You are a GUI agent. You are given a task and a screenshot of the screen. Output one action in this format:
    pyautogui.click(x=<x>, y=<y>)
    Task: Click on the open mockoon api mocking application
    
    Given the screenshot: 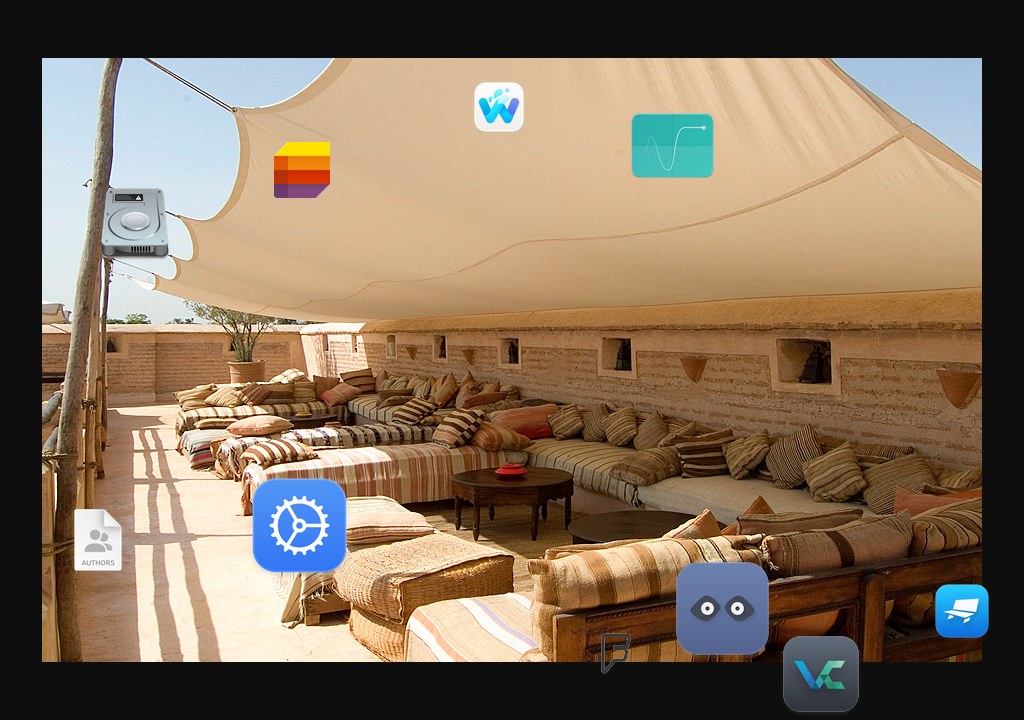 What is the action you would take?
    pyautogui.click(x=722, y=608)
    